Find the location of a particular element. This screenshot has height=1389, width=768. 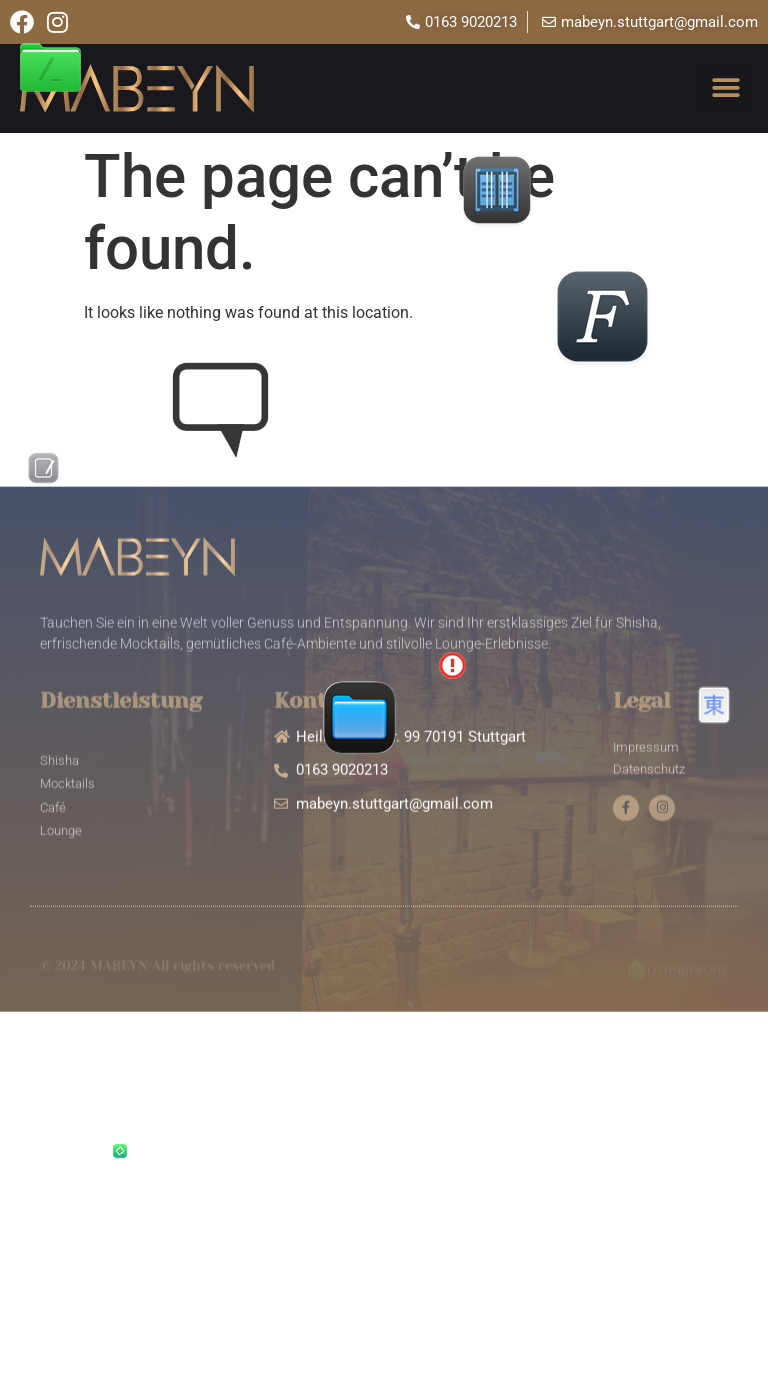

open the files app is located at coordinates (359, 717).